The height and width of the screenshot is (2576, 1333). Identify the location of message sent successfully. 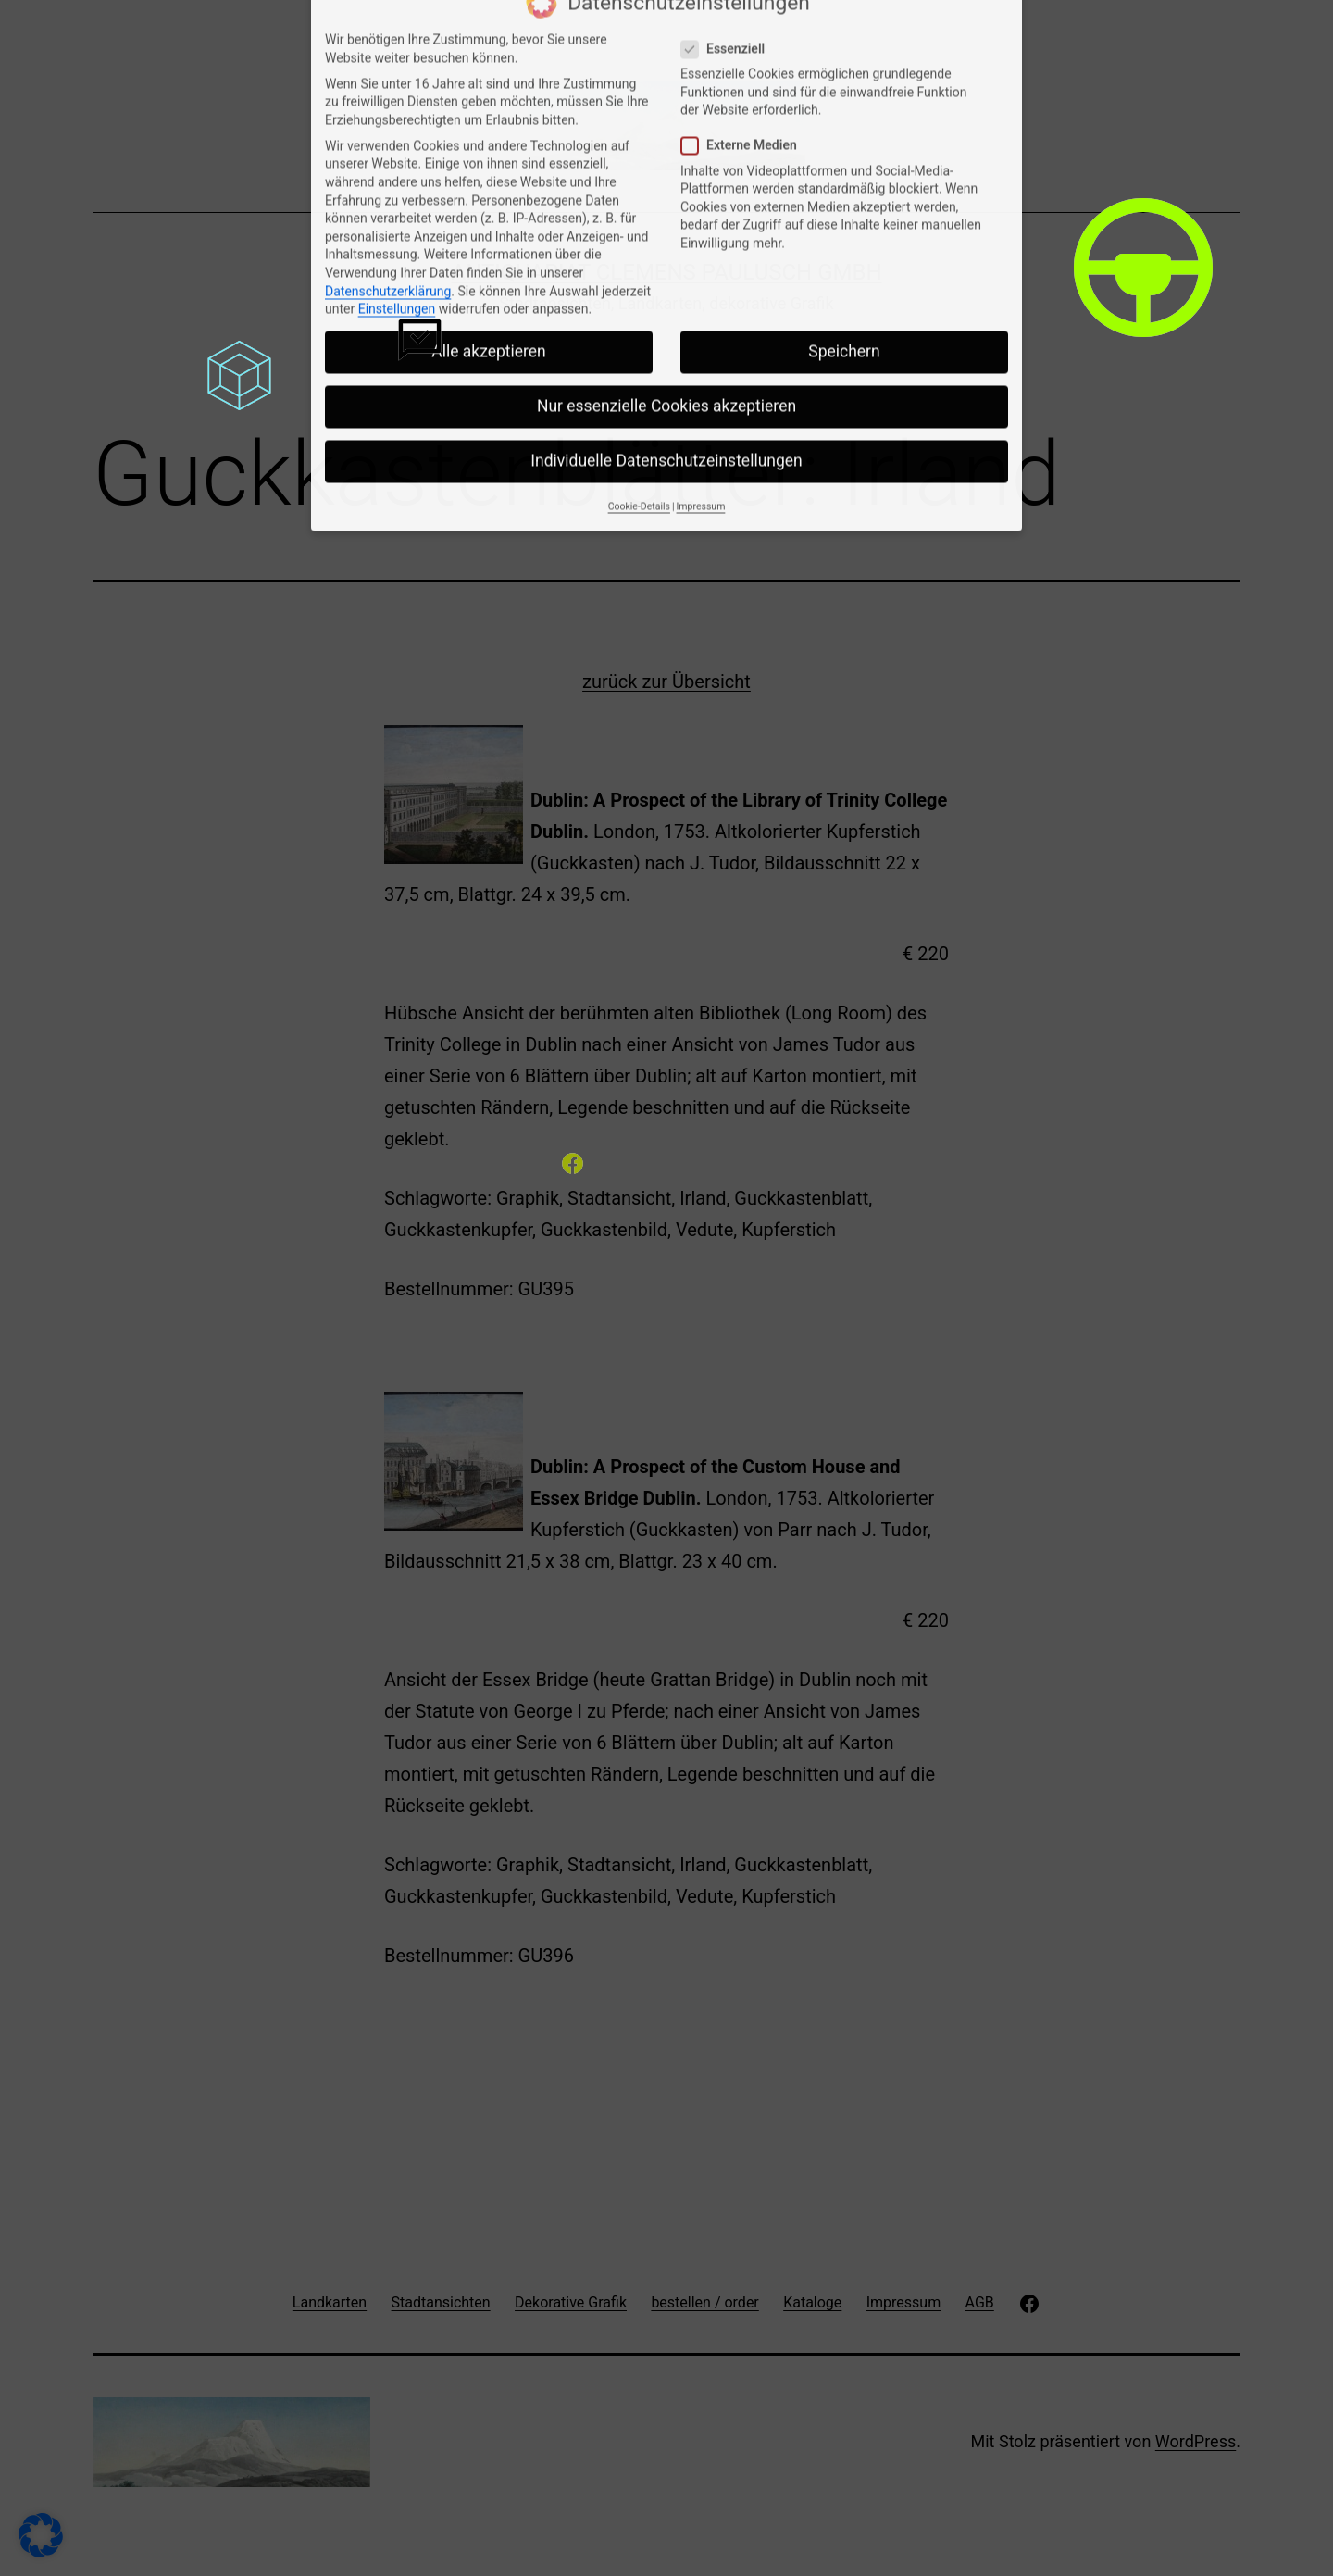
(419, 338).